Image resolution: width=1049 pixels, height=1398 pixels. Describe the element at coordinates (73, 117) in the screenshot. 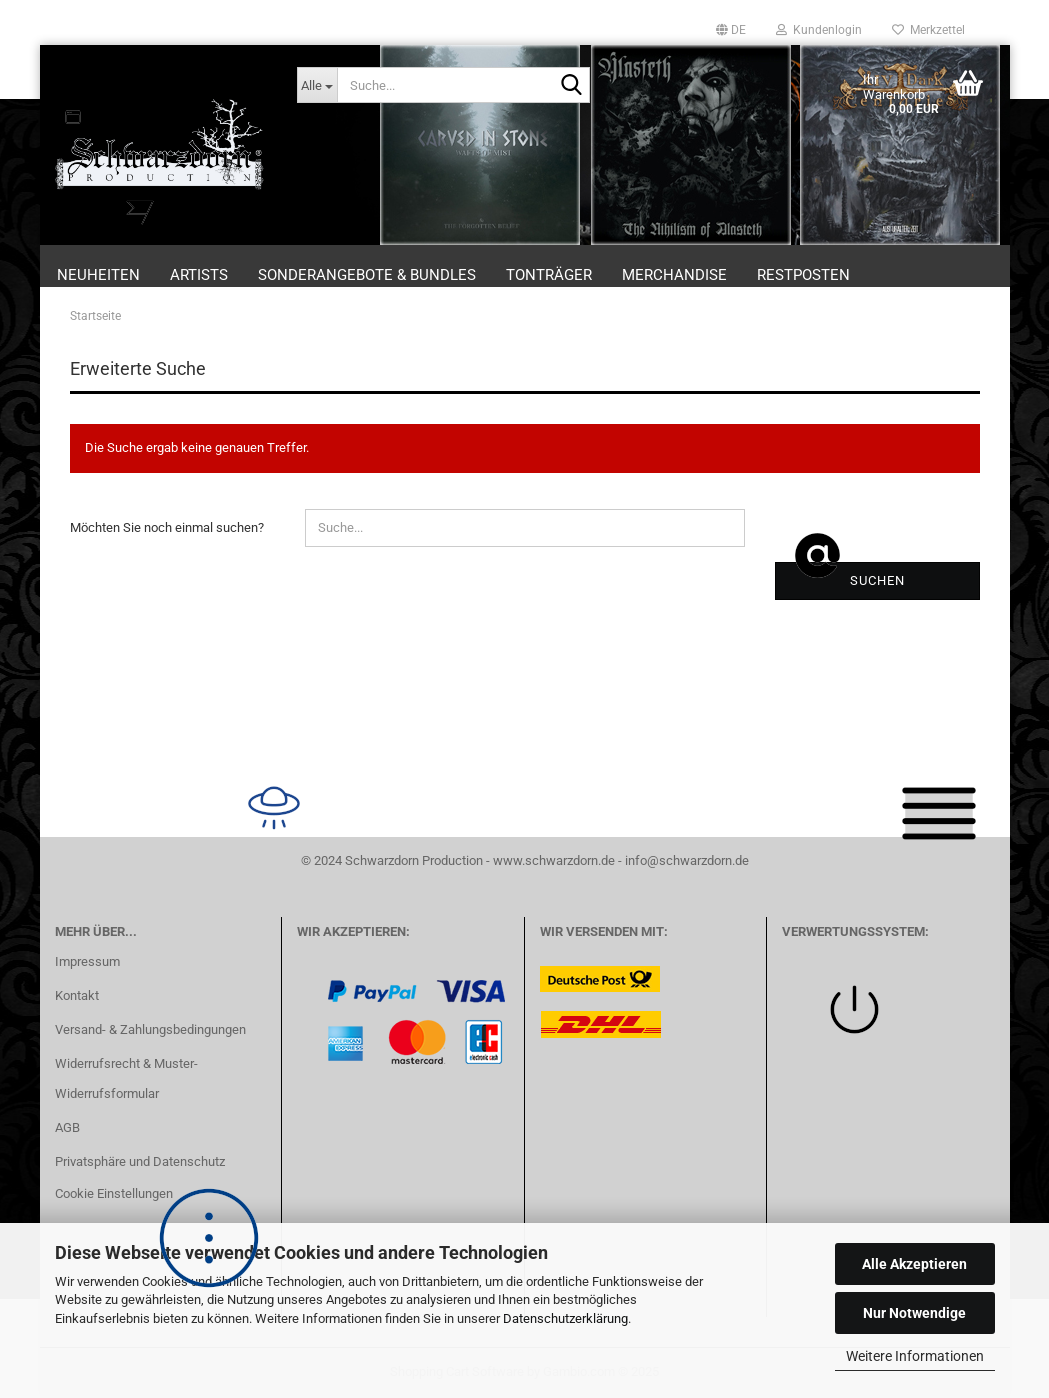

I see `open a new window` at that location.